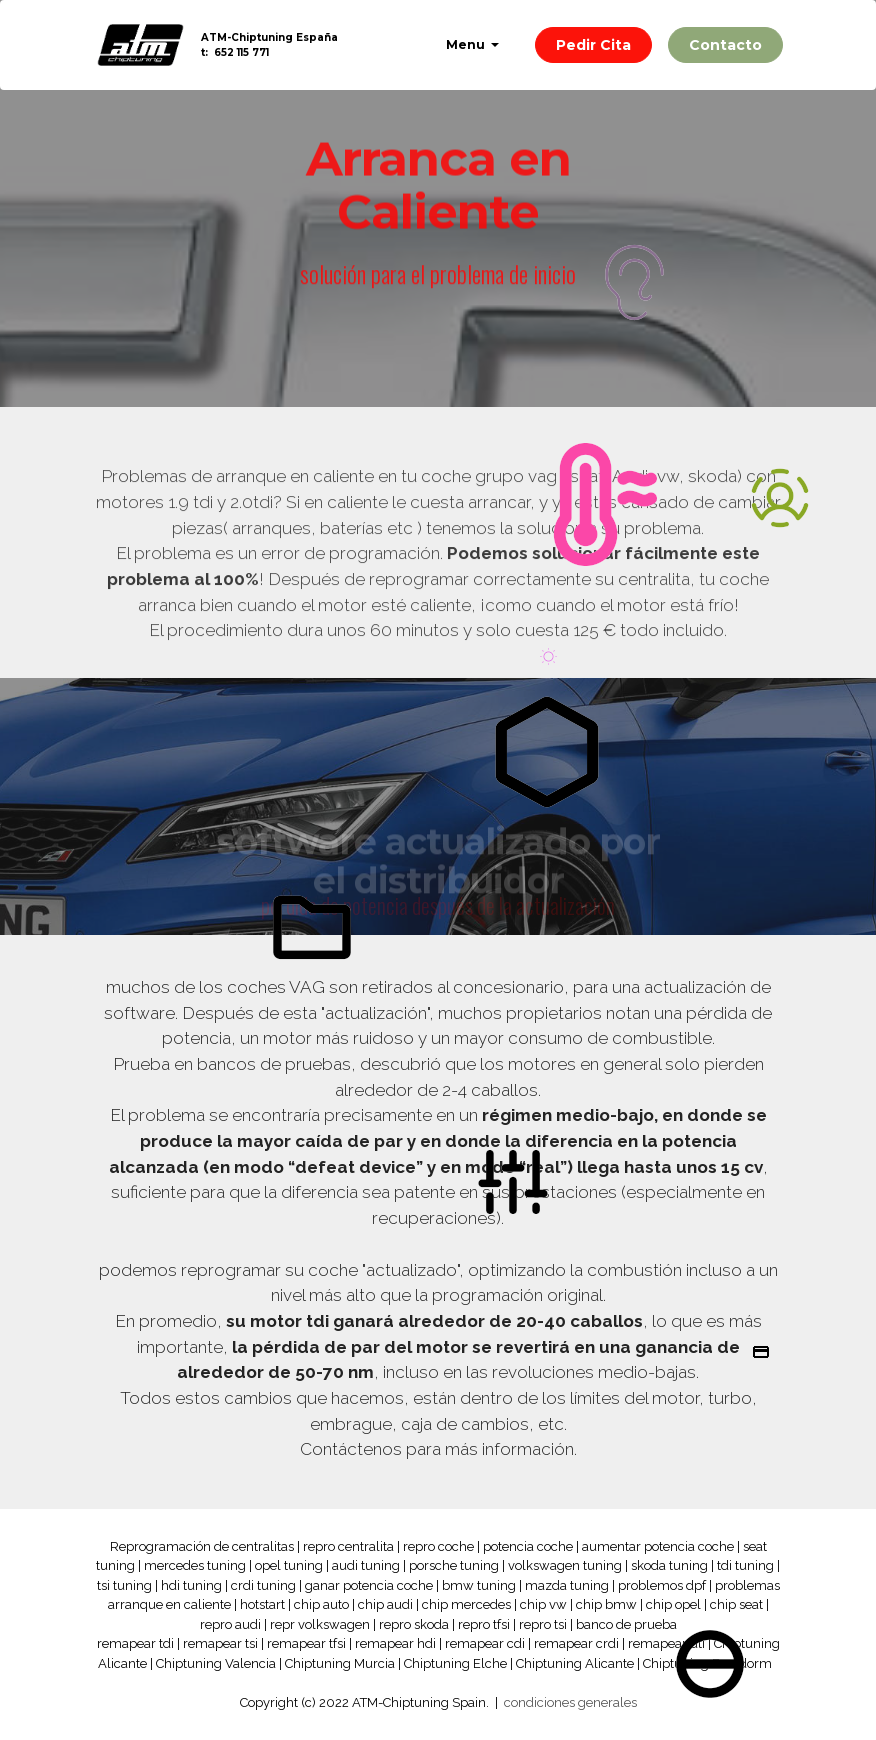  Describe the element at coordinates (547, 752) in the screenshot. I see `select a hexagonal shape tool` at that location.